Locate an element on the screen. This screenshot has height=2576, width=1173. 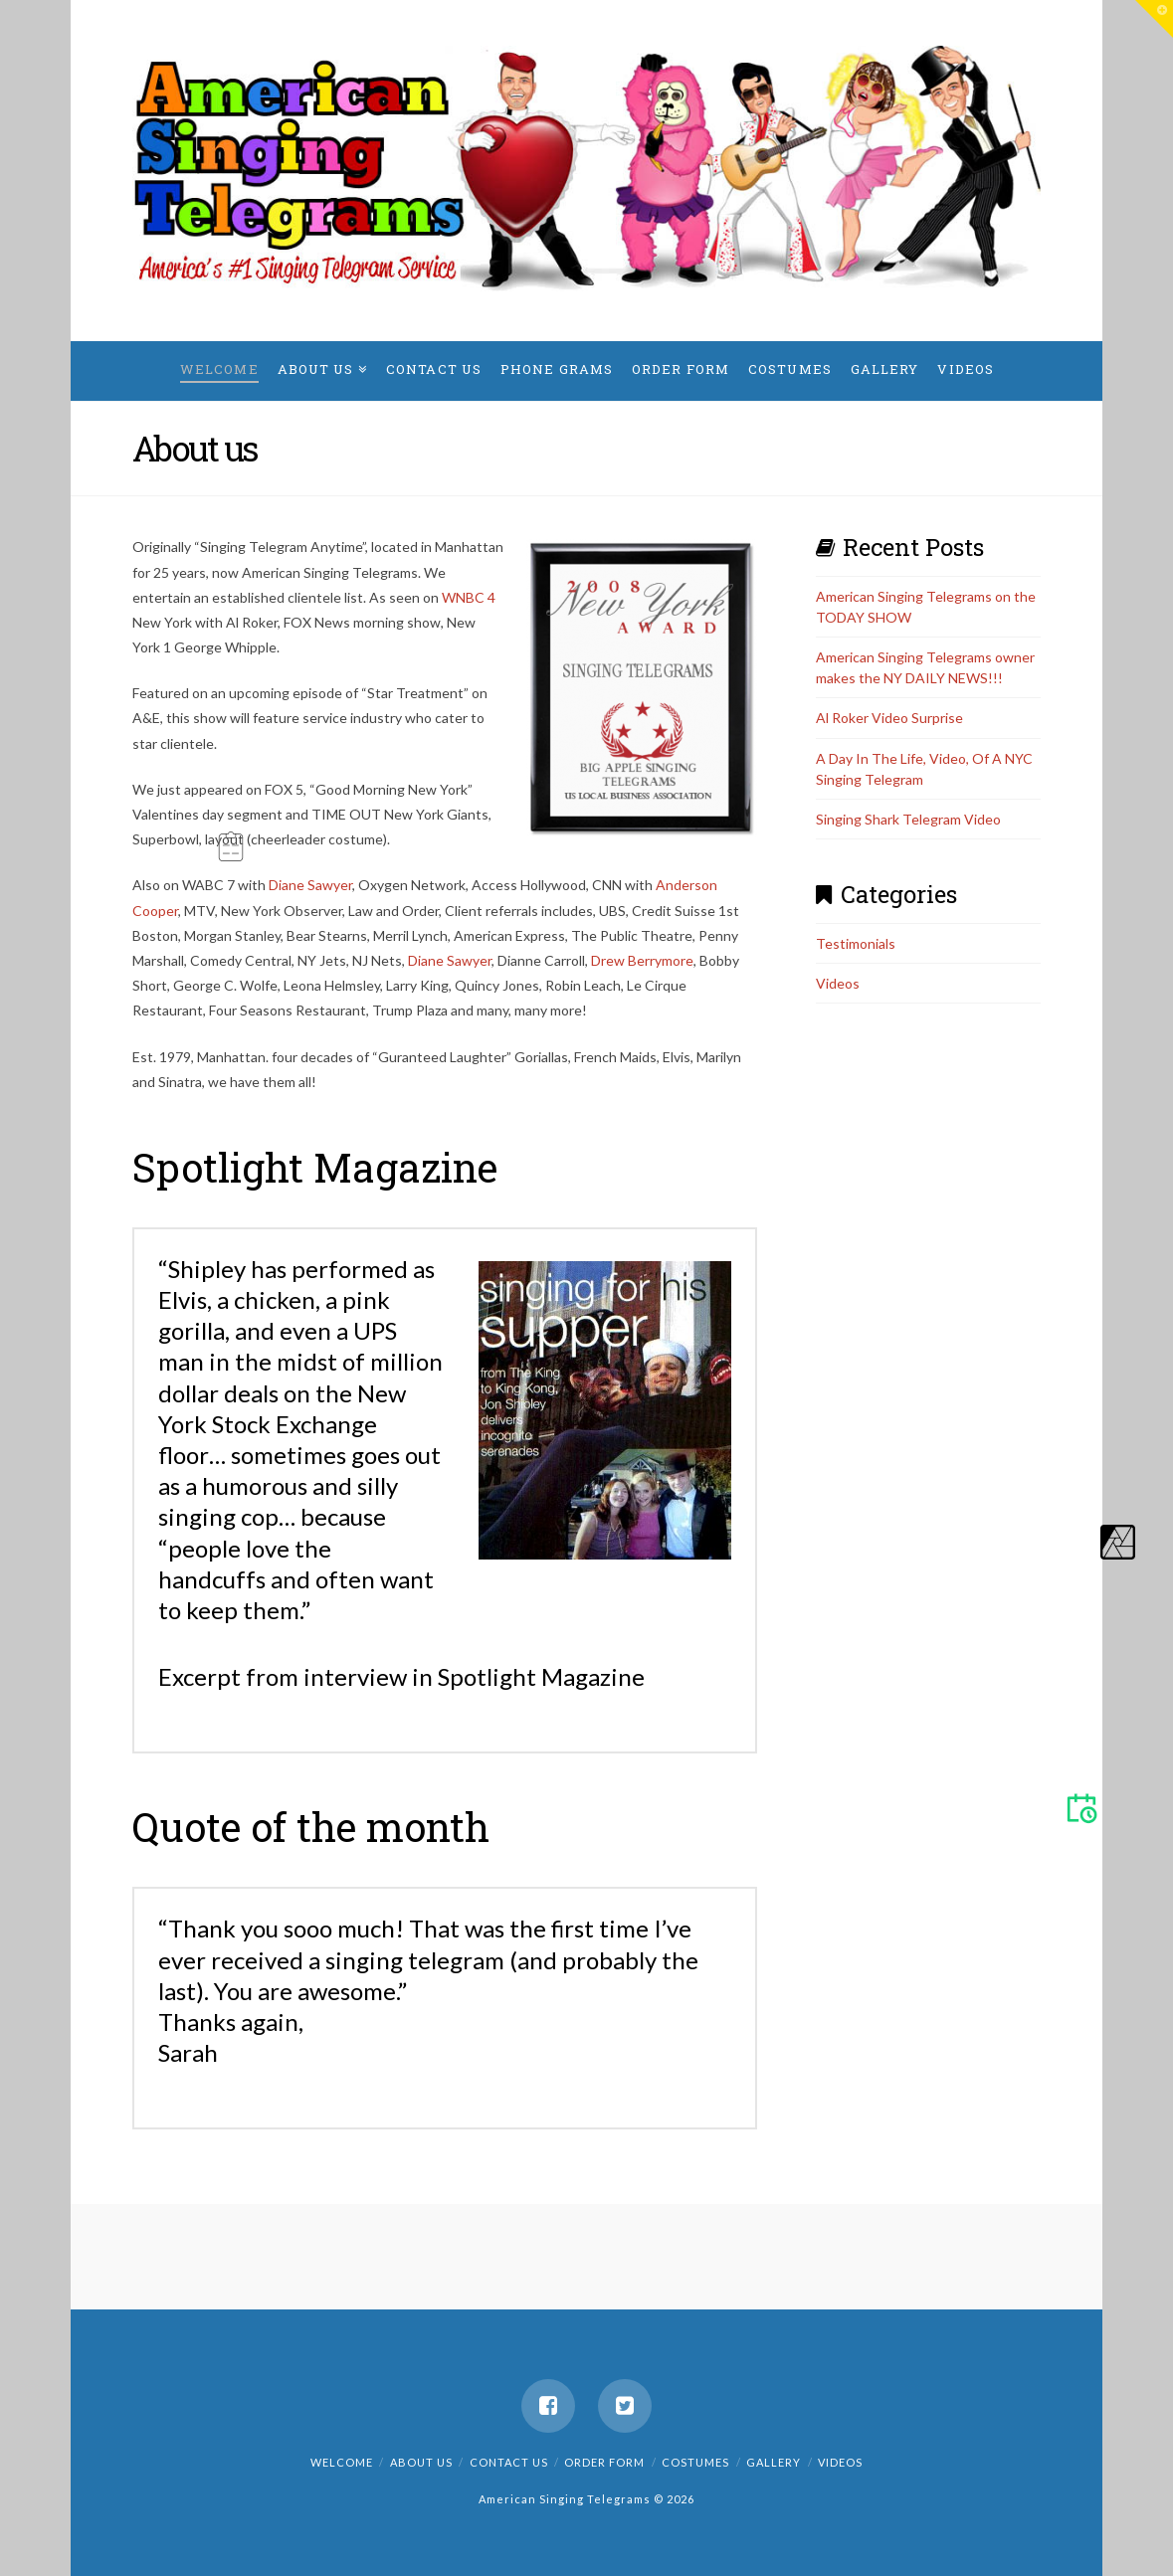
open Affinity Photo application is located at coordinates (1117, 1542).